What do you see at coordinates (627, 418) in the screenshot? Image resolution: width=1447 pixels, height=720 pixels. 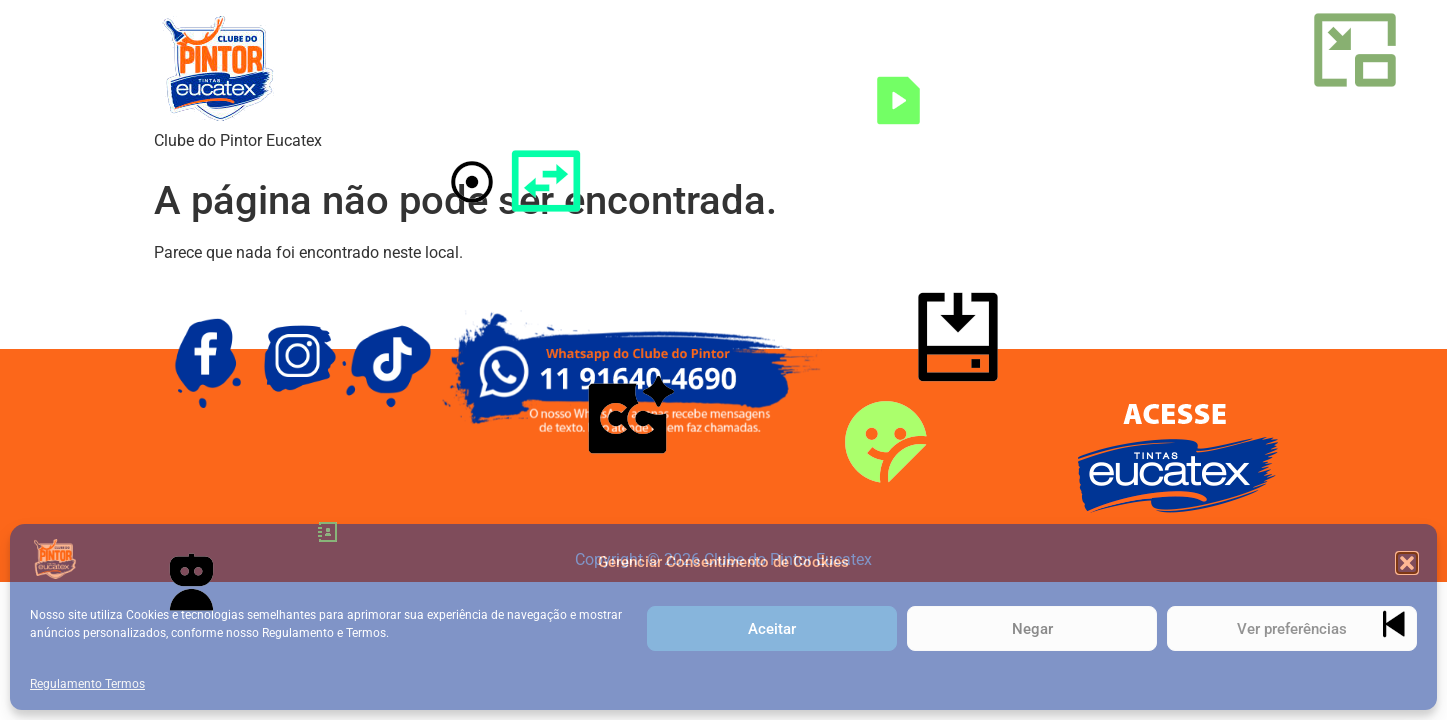 I see `enable AI-generated closed captions` at bounding box center [627, 418].